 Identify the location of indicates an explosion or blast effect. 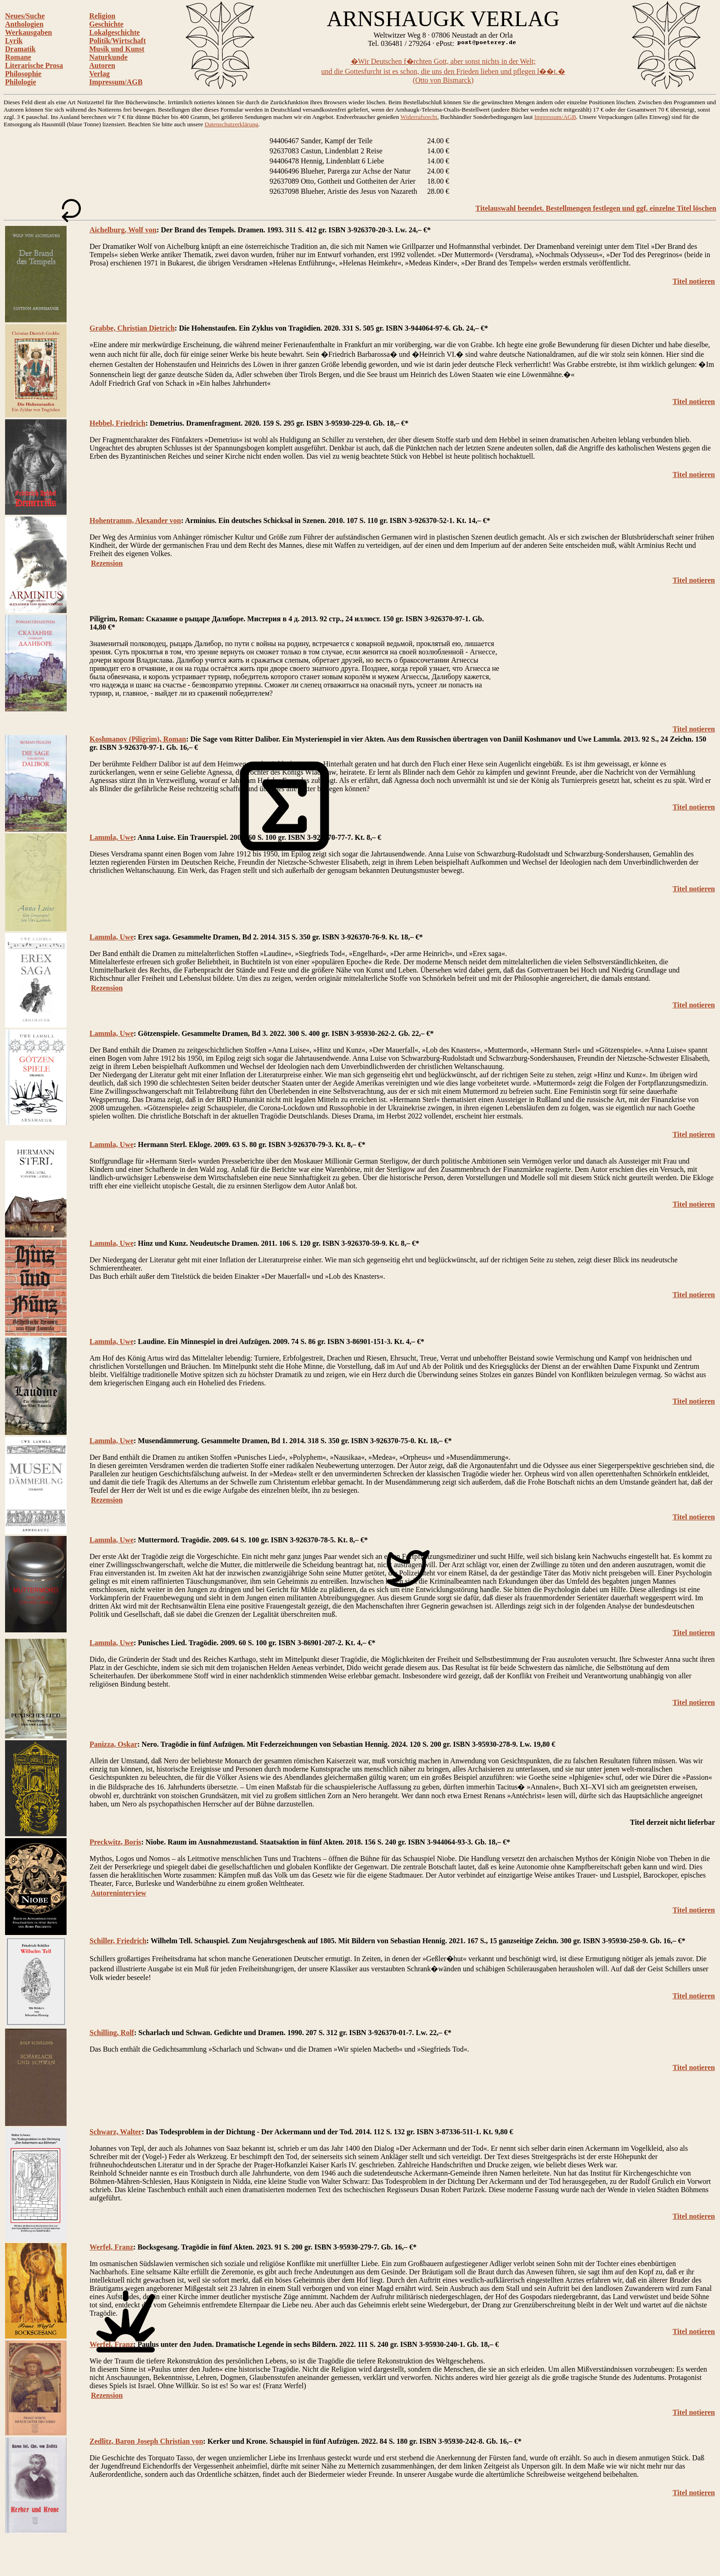
(125, 2323).